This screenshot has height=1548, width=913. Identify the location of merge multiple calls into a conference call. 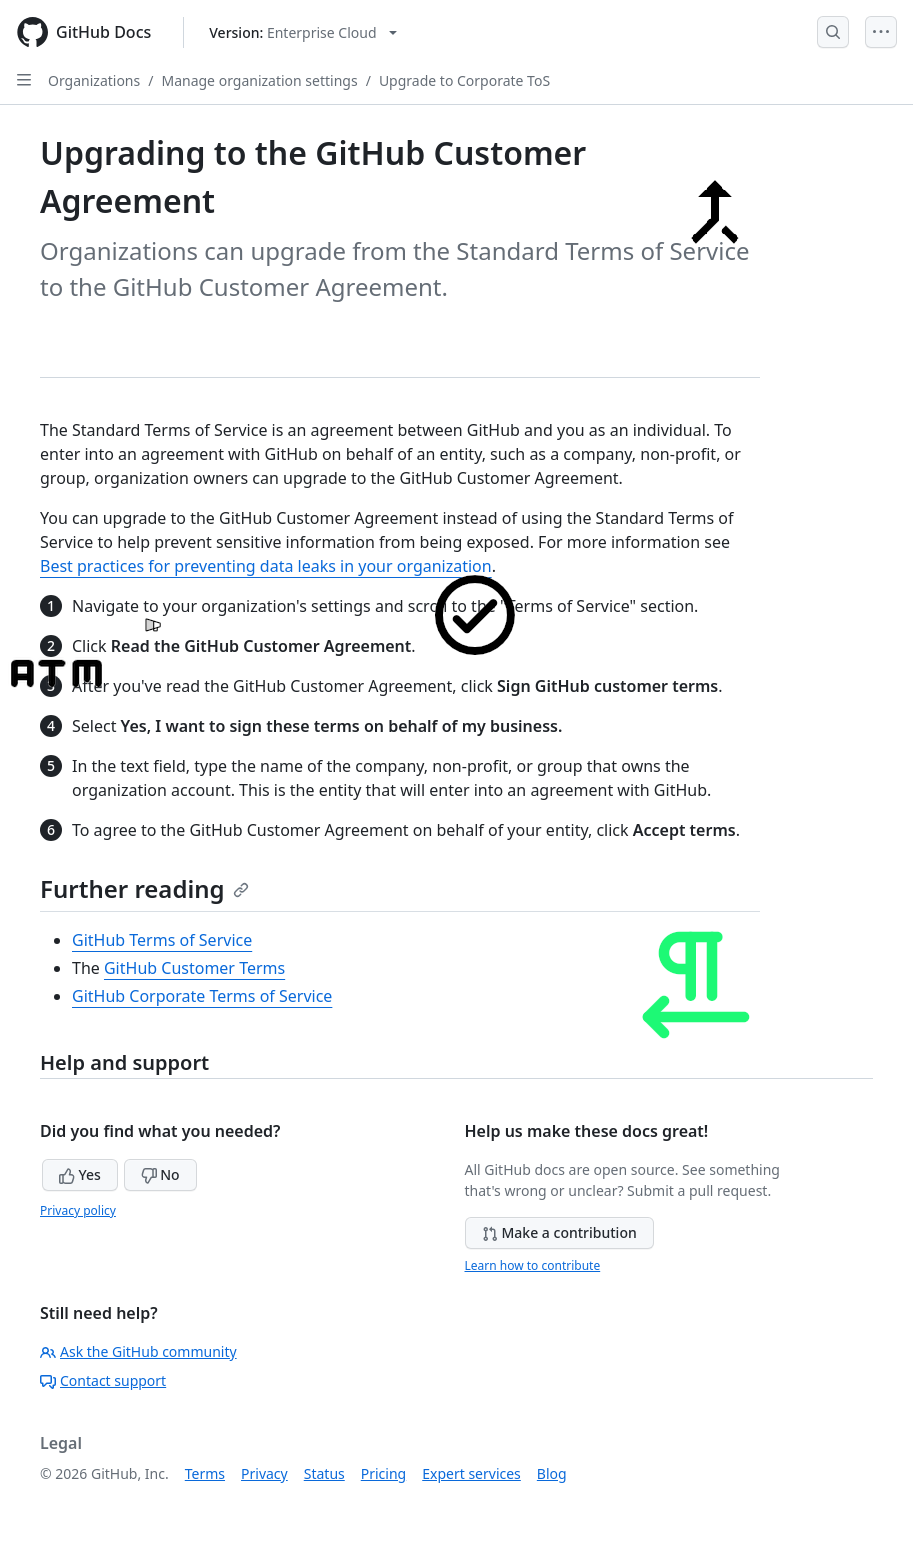
(715, 212).